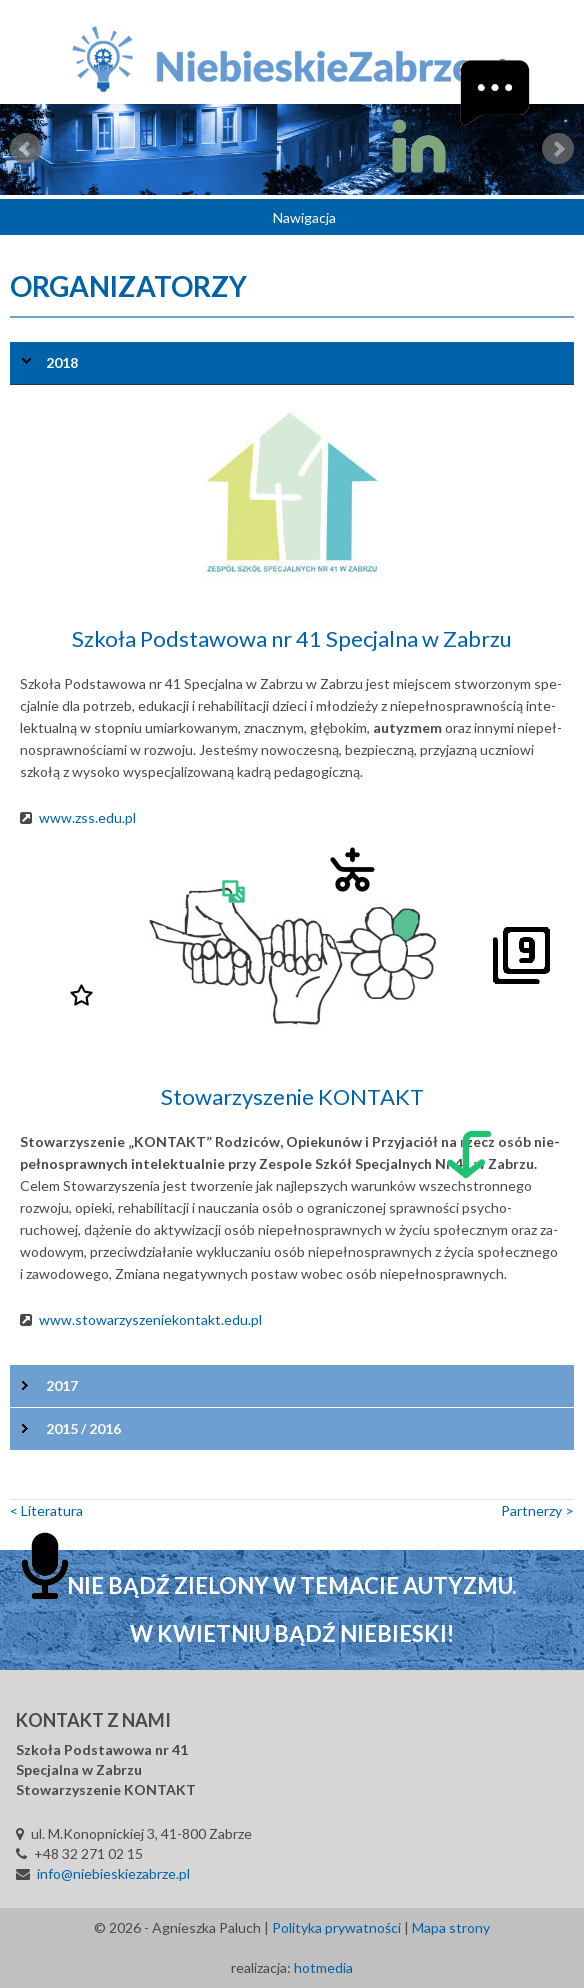 This screenshot has width=584, height=1988. I want to click on add item to favorites, so click(81, 995).